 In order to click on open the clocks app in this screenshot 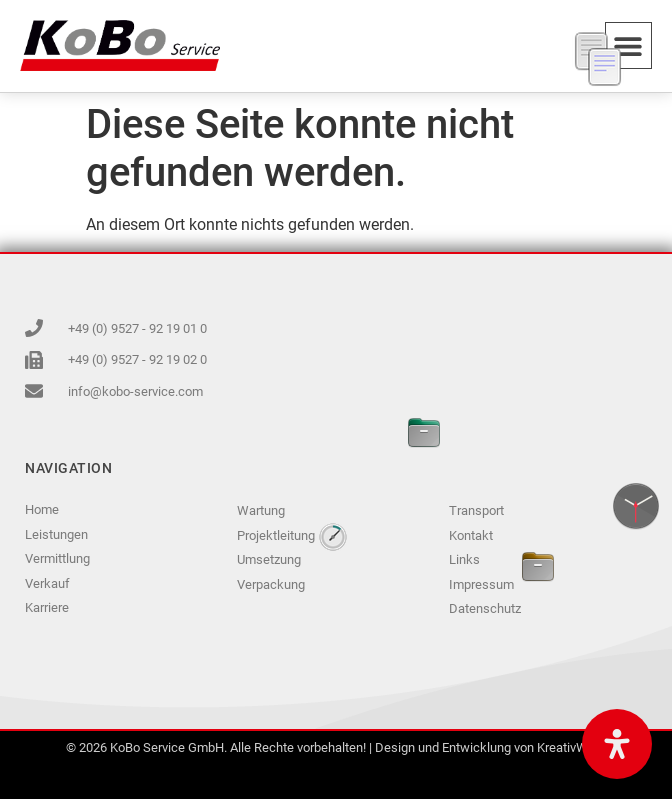, I will do `click(636, 506)`.